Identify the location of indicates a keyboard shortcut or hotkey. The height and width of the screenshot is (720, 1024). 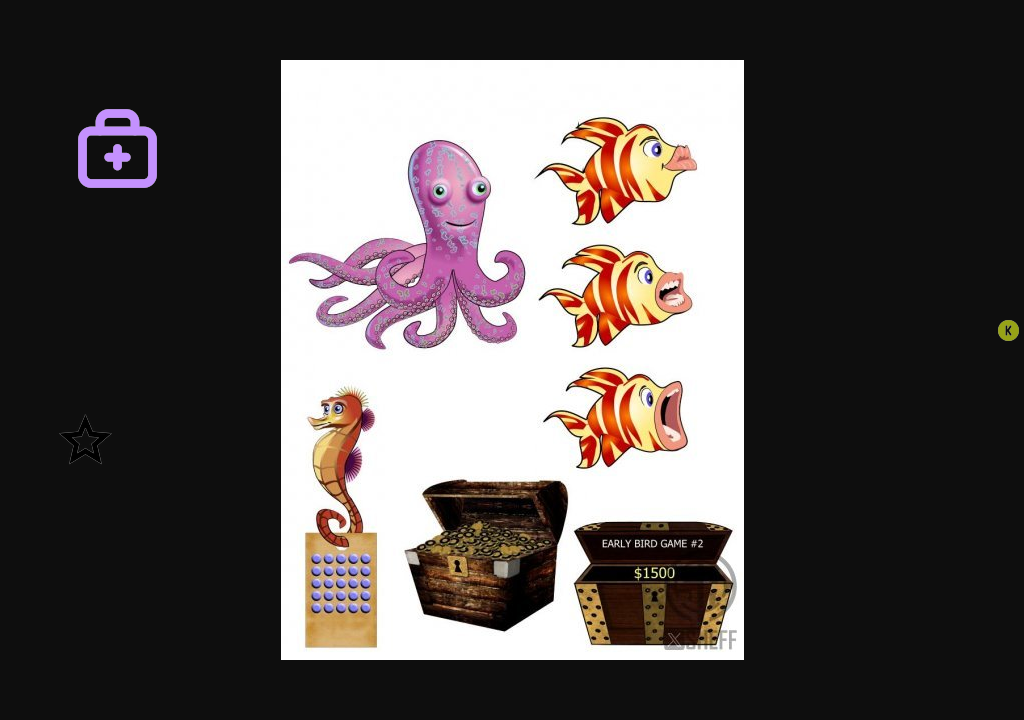
(1008, 330).